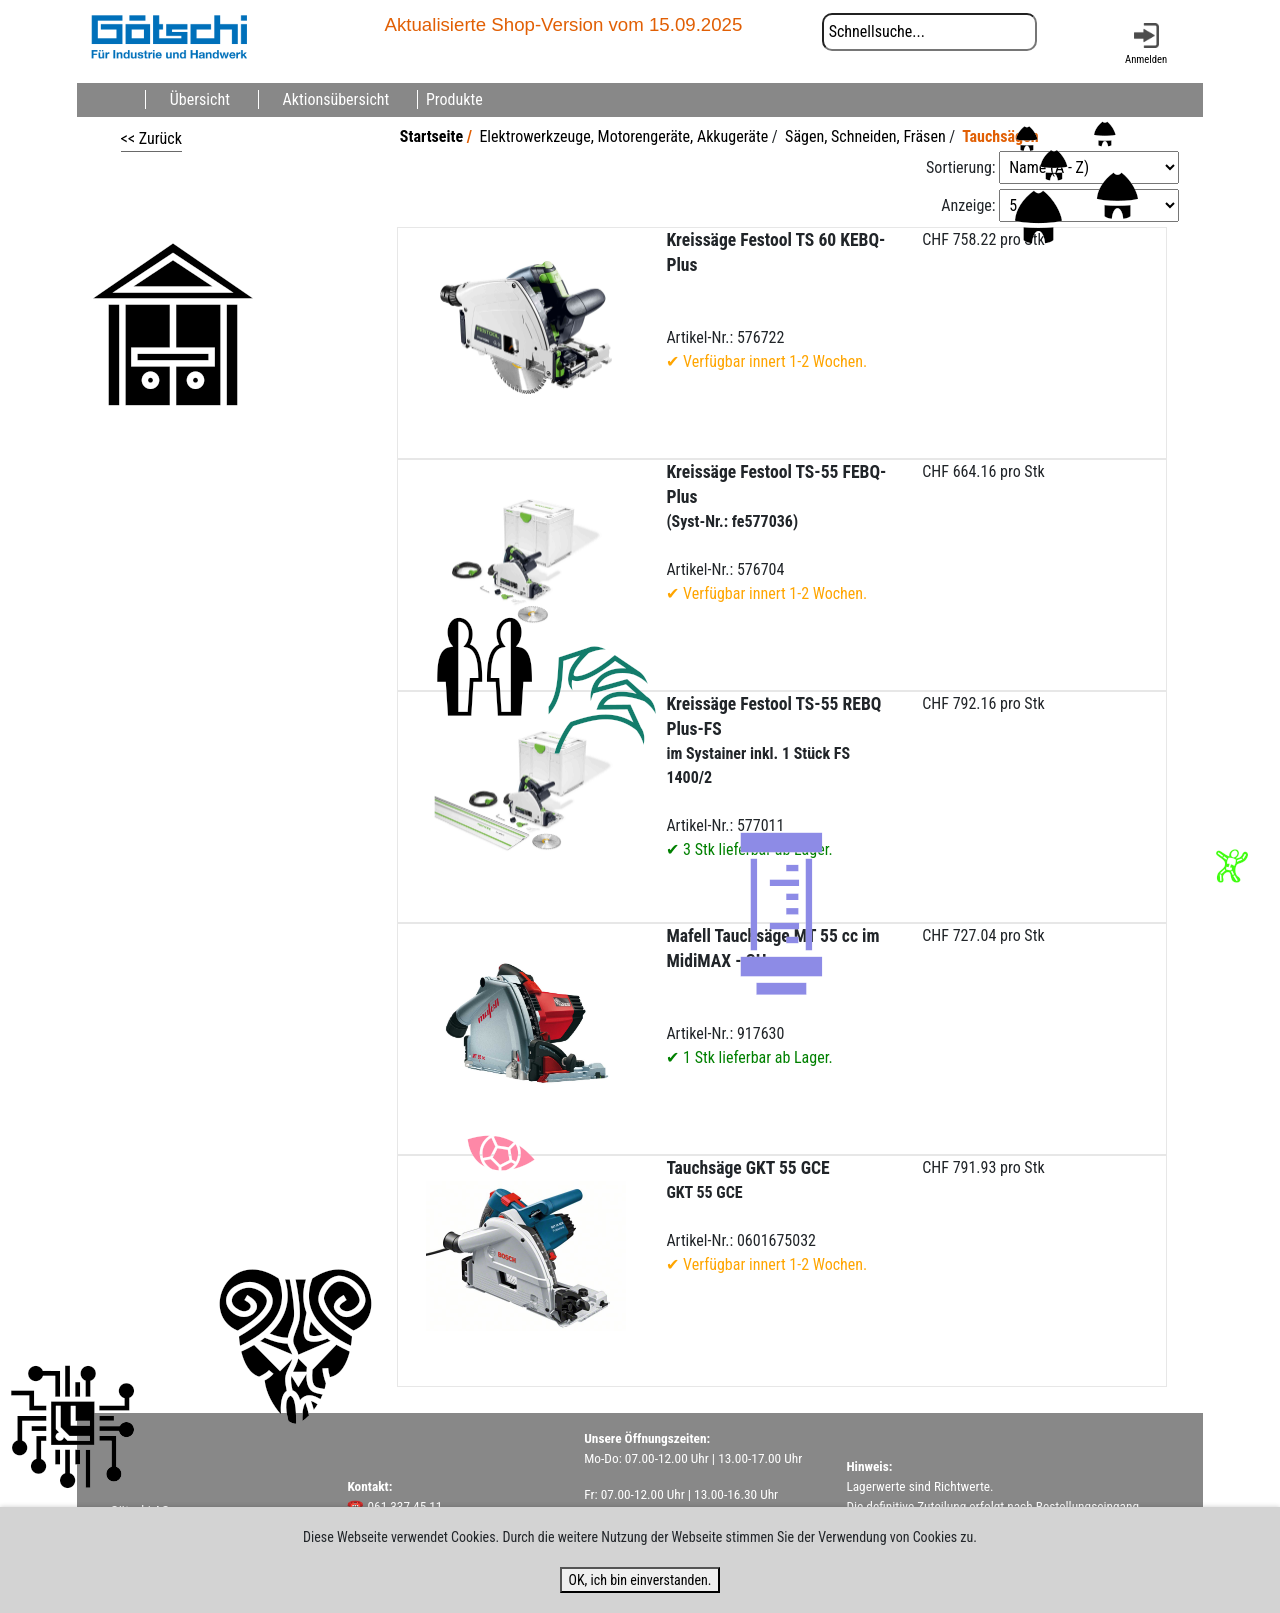 This screenshot has height=1613, width=1280. Describe the element at coordinates (72, 1426) in the screenshot. I see `view system or device specifications` at that location.